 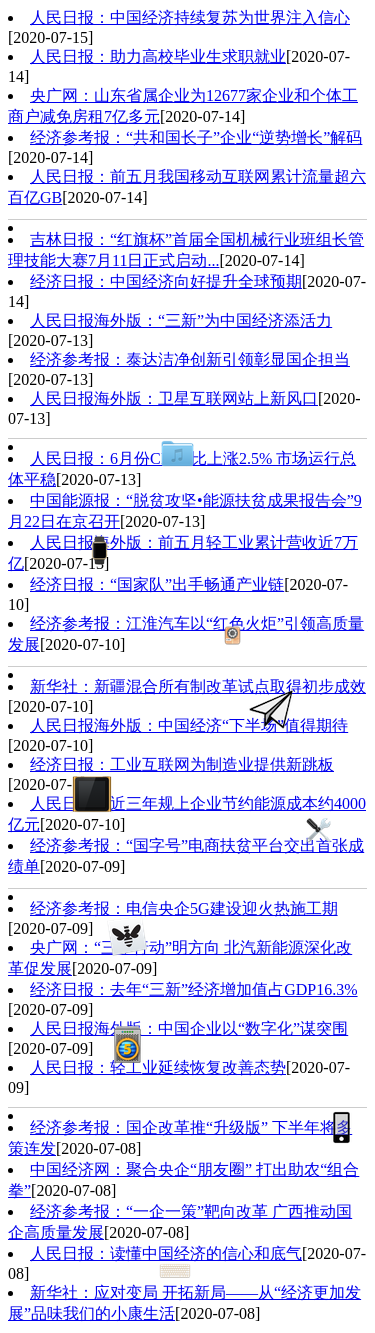 What do you see at coordinates (318, 830) in the screenshot?
I see `customize toolbar settings` at bounding box center [318, 830].